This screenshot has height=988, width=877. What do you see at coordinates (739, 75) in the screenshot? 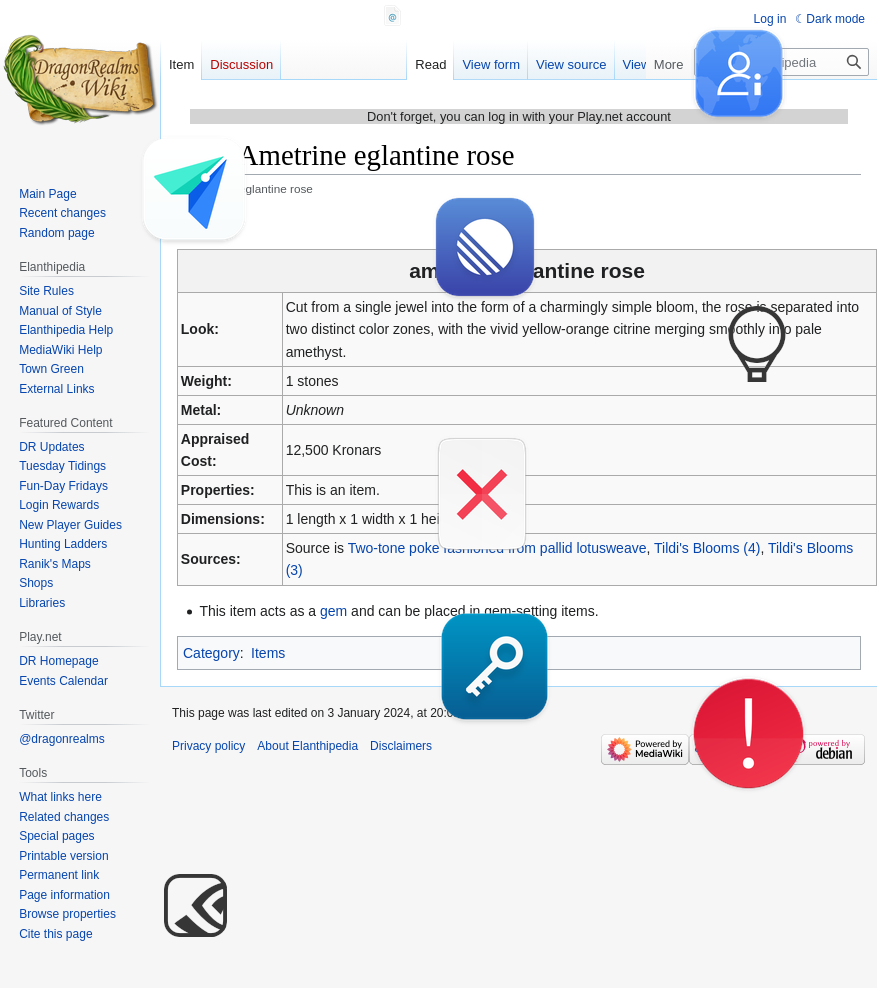
I see `manage connected online accounts` at bounding box center [739, 75].